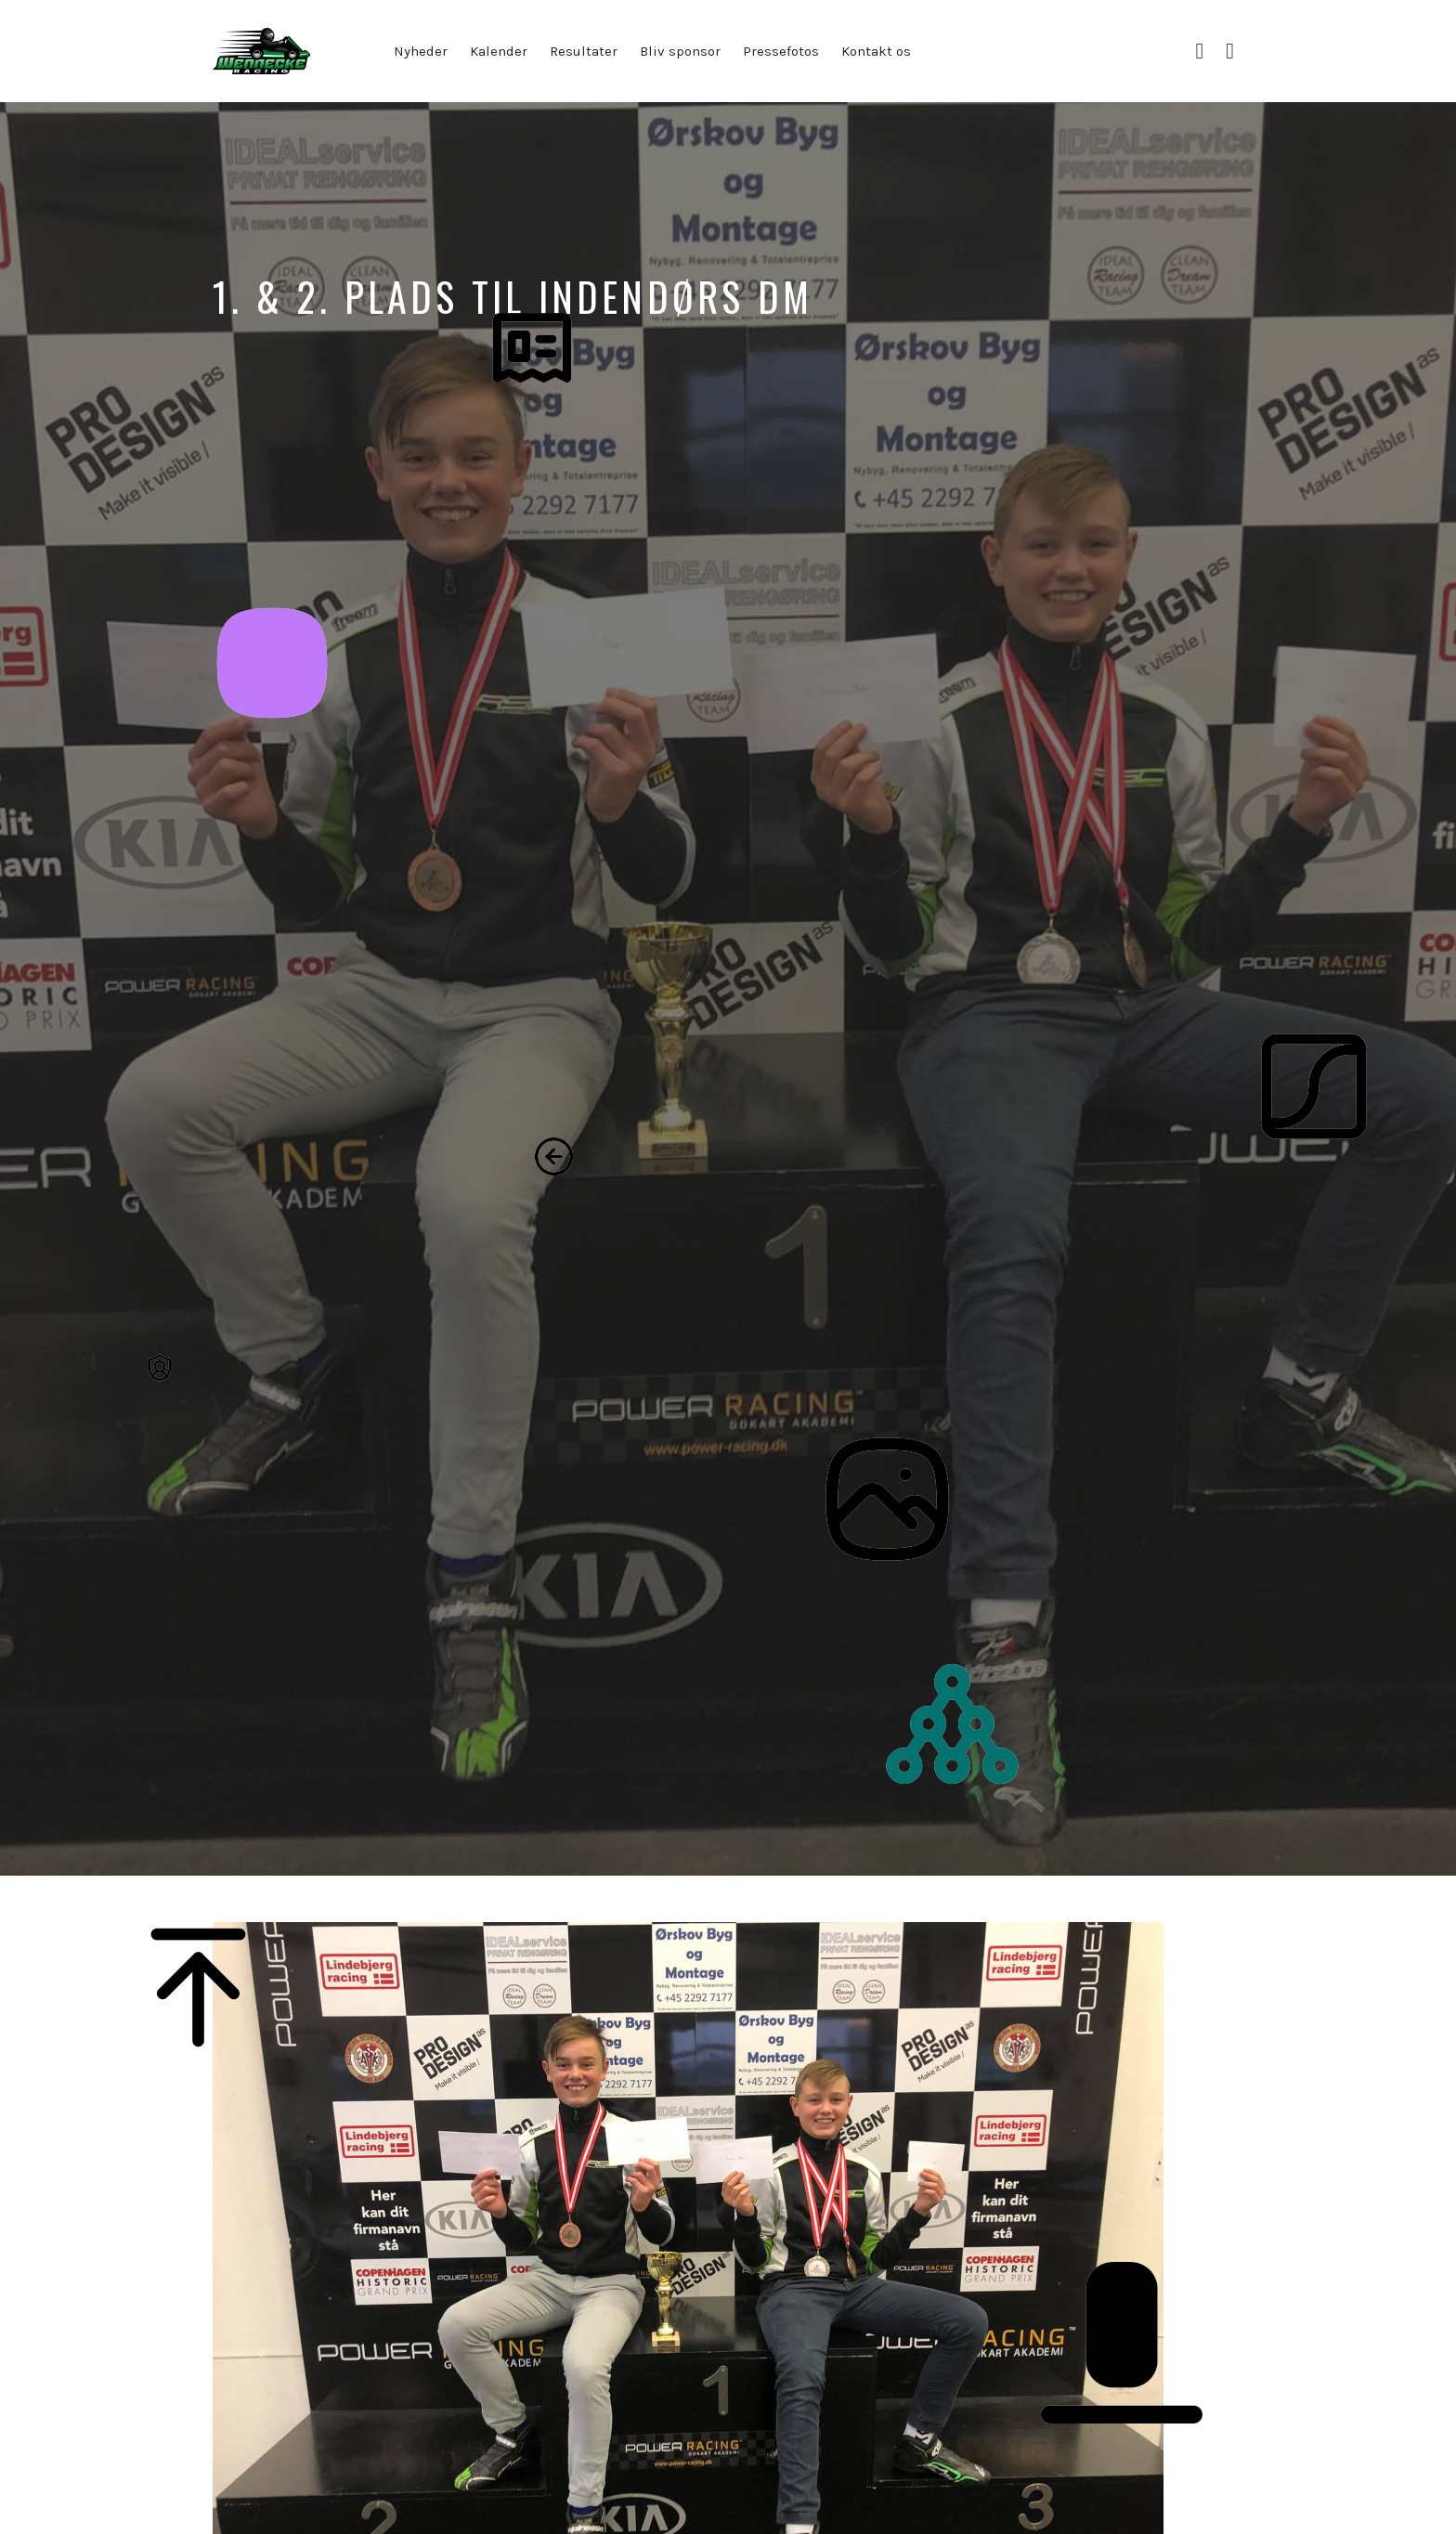 The image size is (1456, 2534). What do you see at coordinates (532, 346) in the screenshot?
I see `view news or articles` at bounding box center [532, 346].